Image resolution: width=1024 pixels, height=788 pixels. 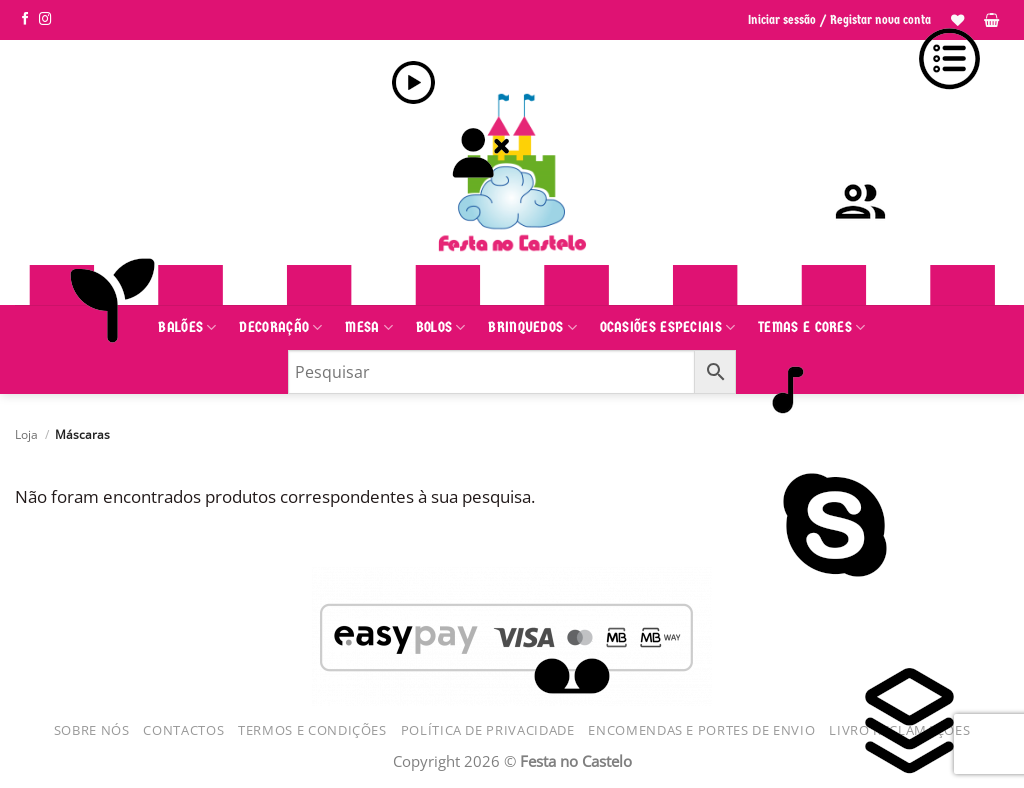 I want to click on view stacked layers or items, so click(x=909, y=721).